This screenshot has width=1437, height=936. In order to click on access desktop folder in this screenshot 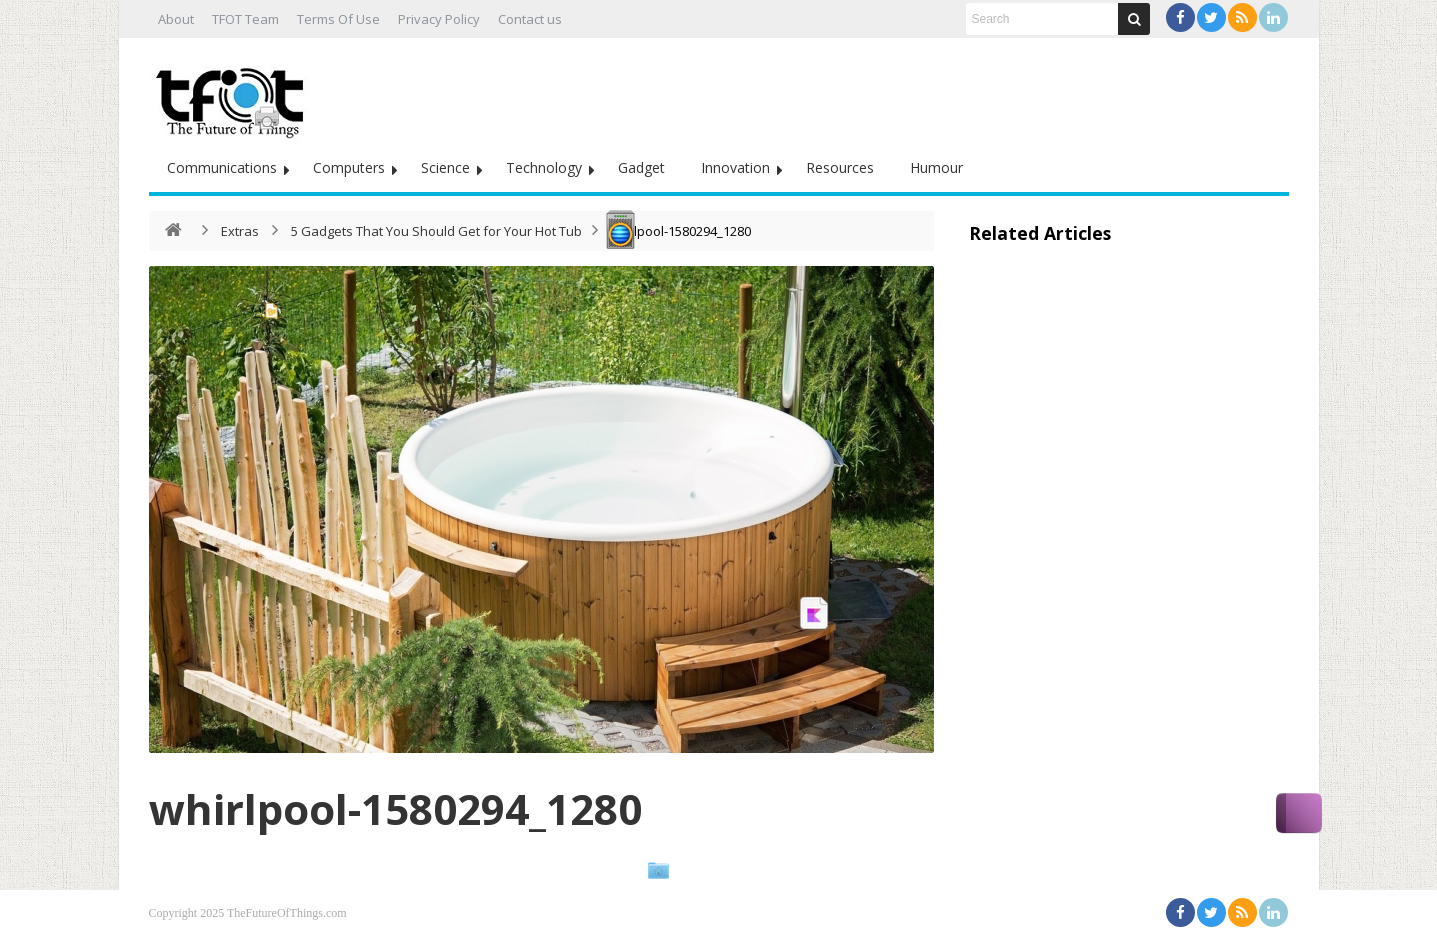, I will do `click(1299, 812)`.